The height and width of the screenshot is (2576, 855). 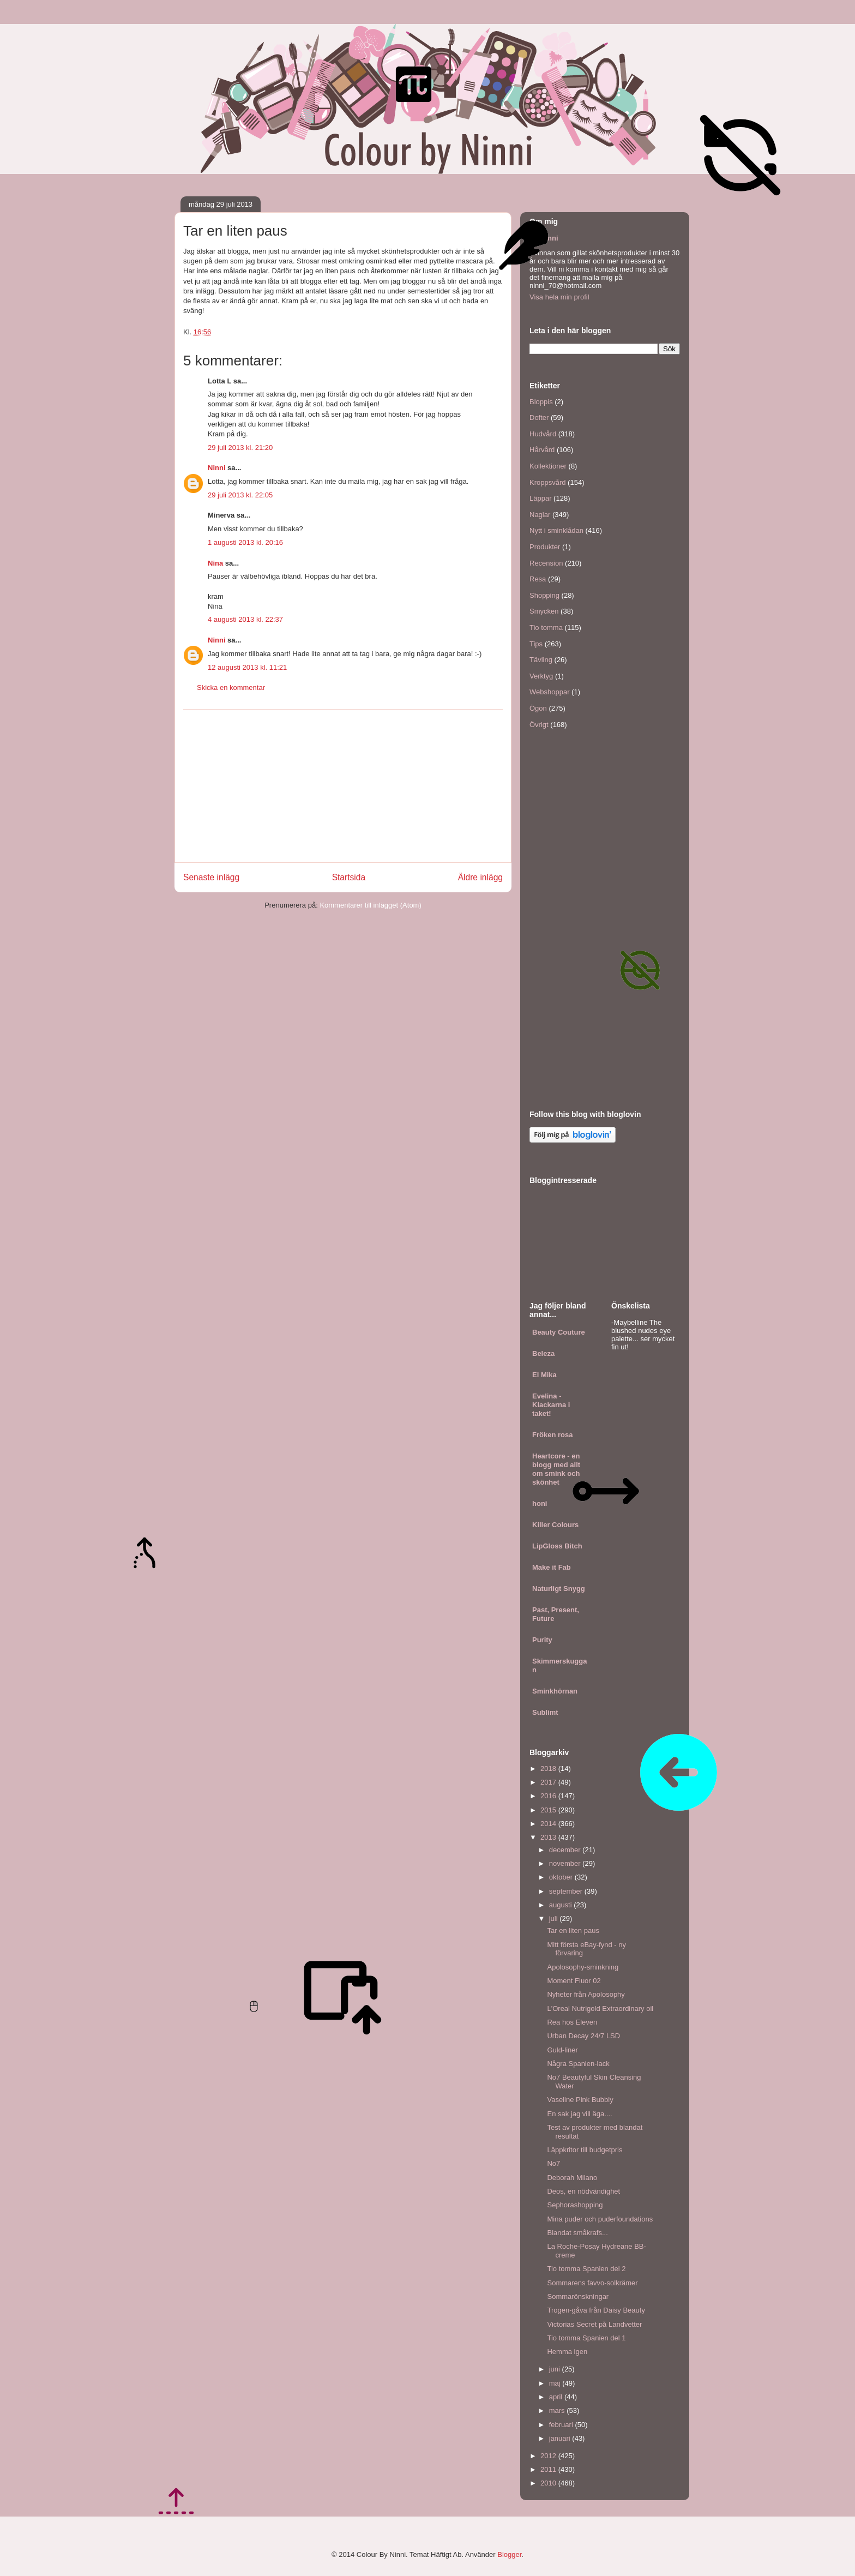 I want to click on disable pokémon go integration, so click(x=640, y=970).